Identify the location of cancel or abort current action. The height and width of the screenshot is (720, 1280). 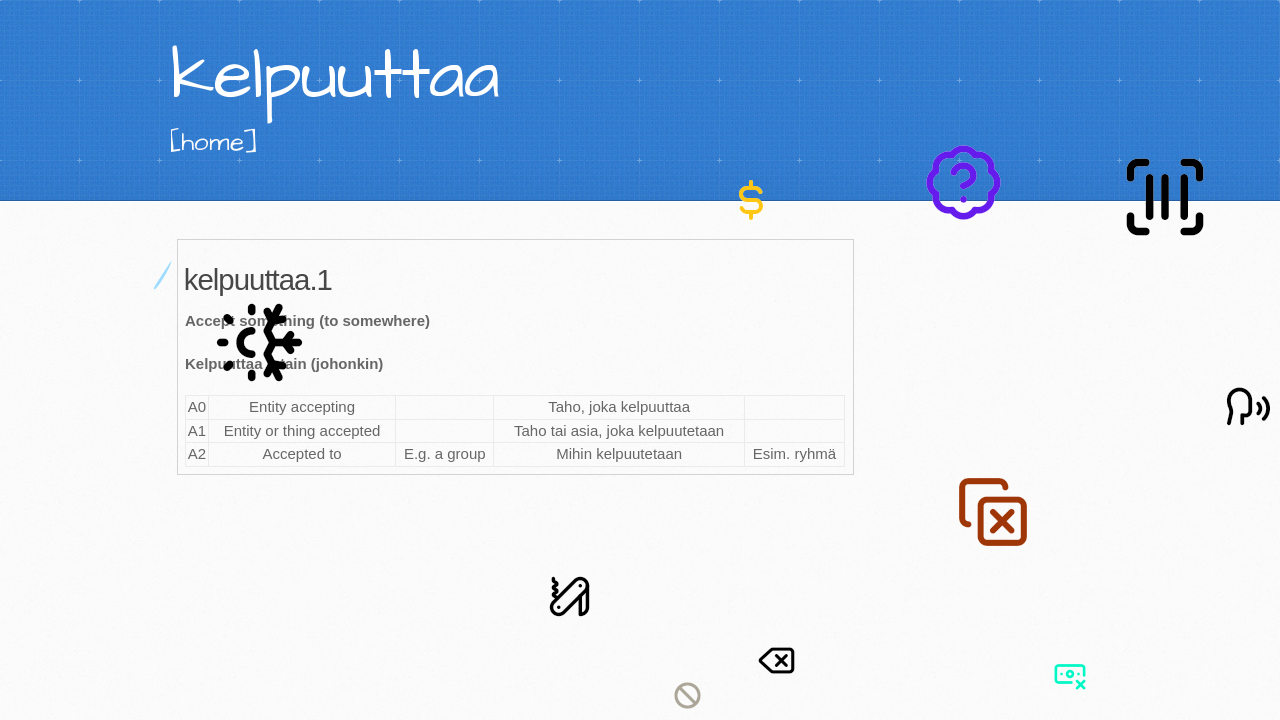
(687, 695).